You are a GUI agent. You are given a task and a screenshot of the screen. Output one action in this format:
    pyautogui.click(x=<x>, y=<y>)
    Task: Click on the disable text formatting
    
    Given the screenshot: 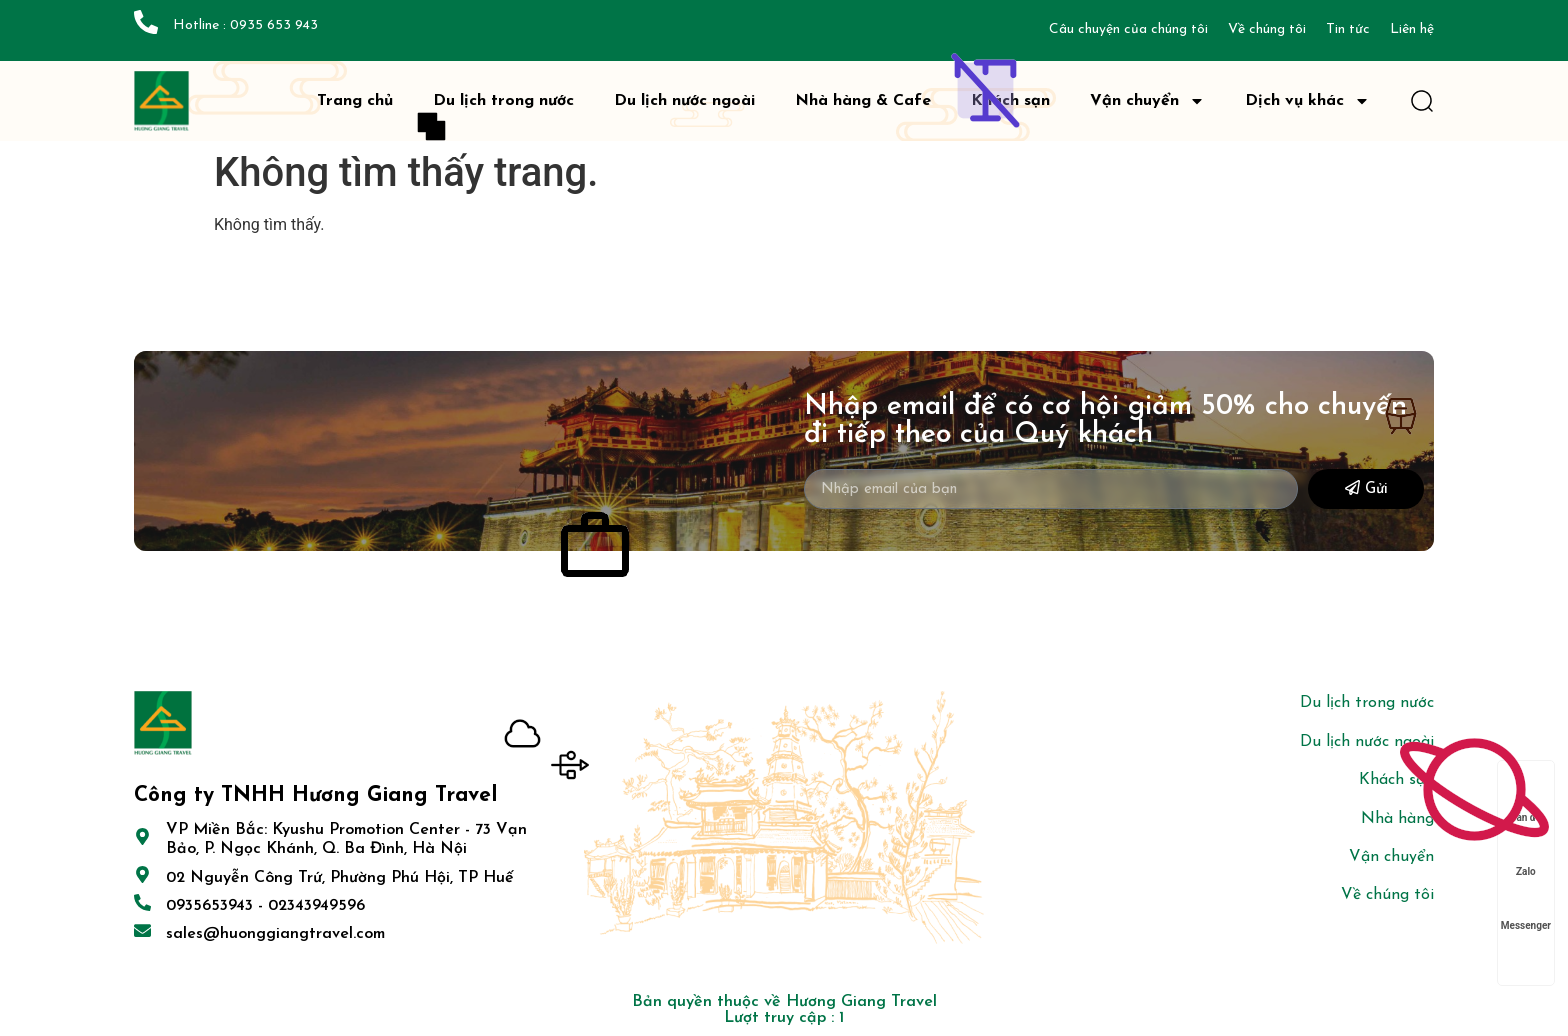 What is the action you would take?
    pyautogui.click(x=985, y=90)
    